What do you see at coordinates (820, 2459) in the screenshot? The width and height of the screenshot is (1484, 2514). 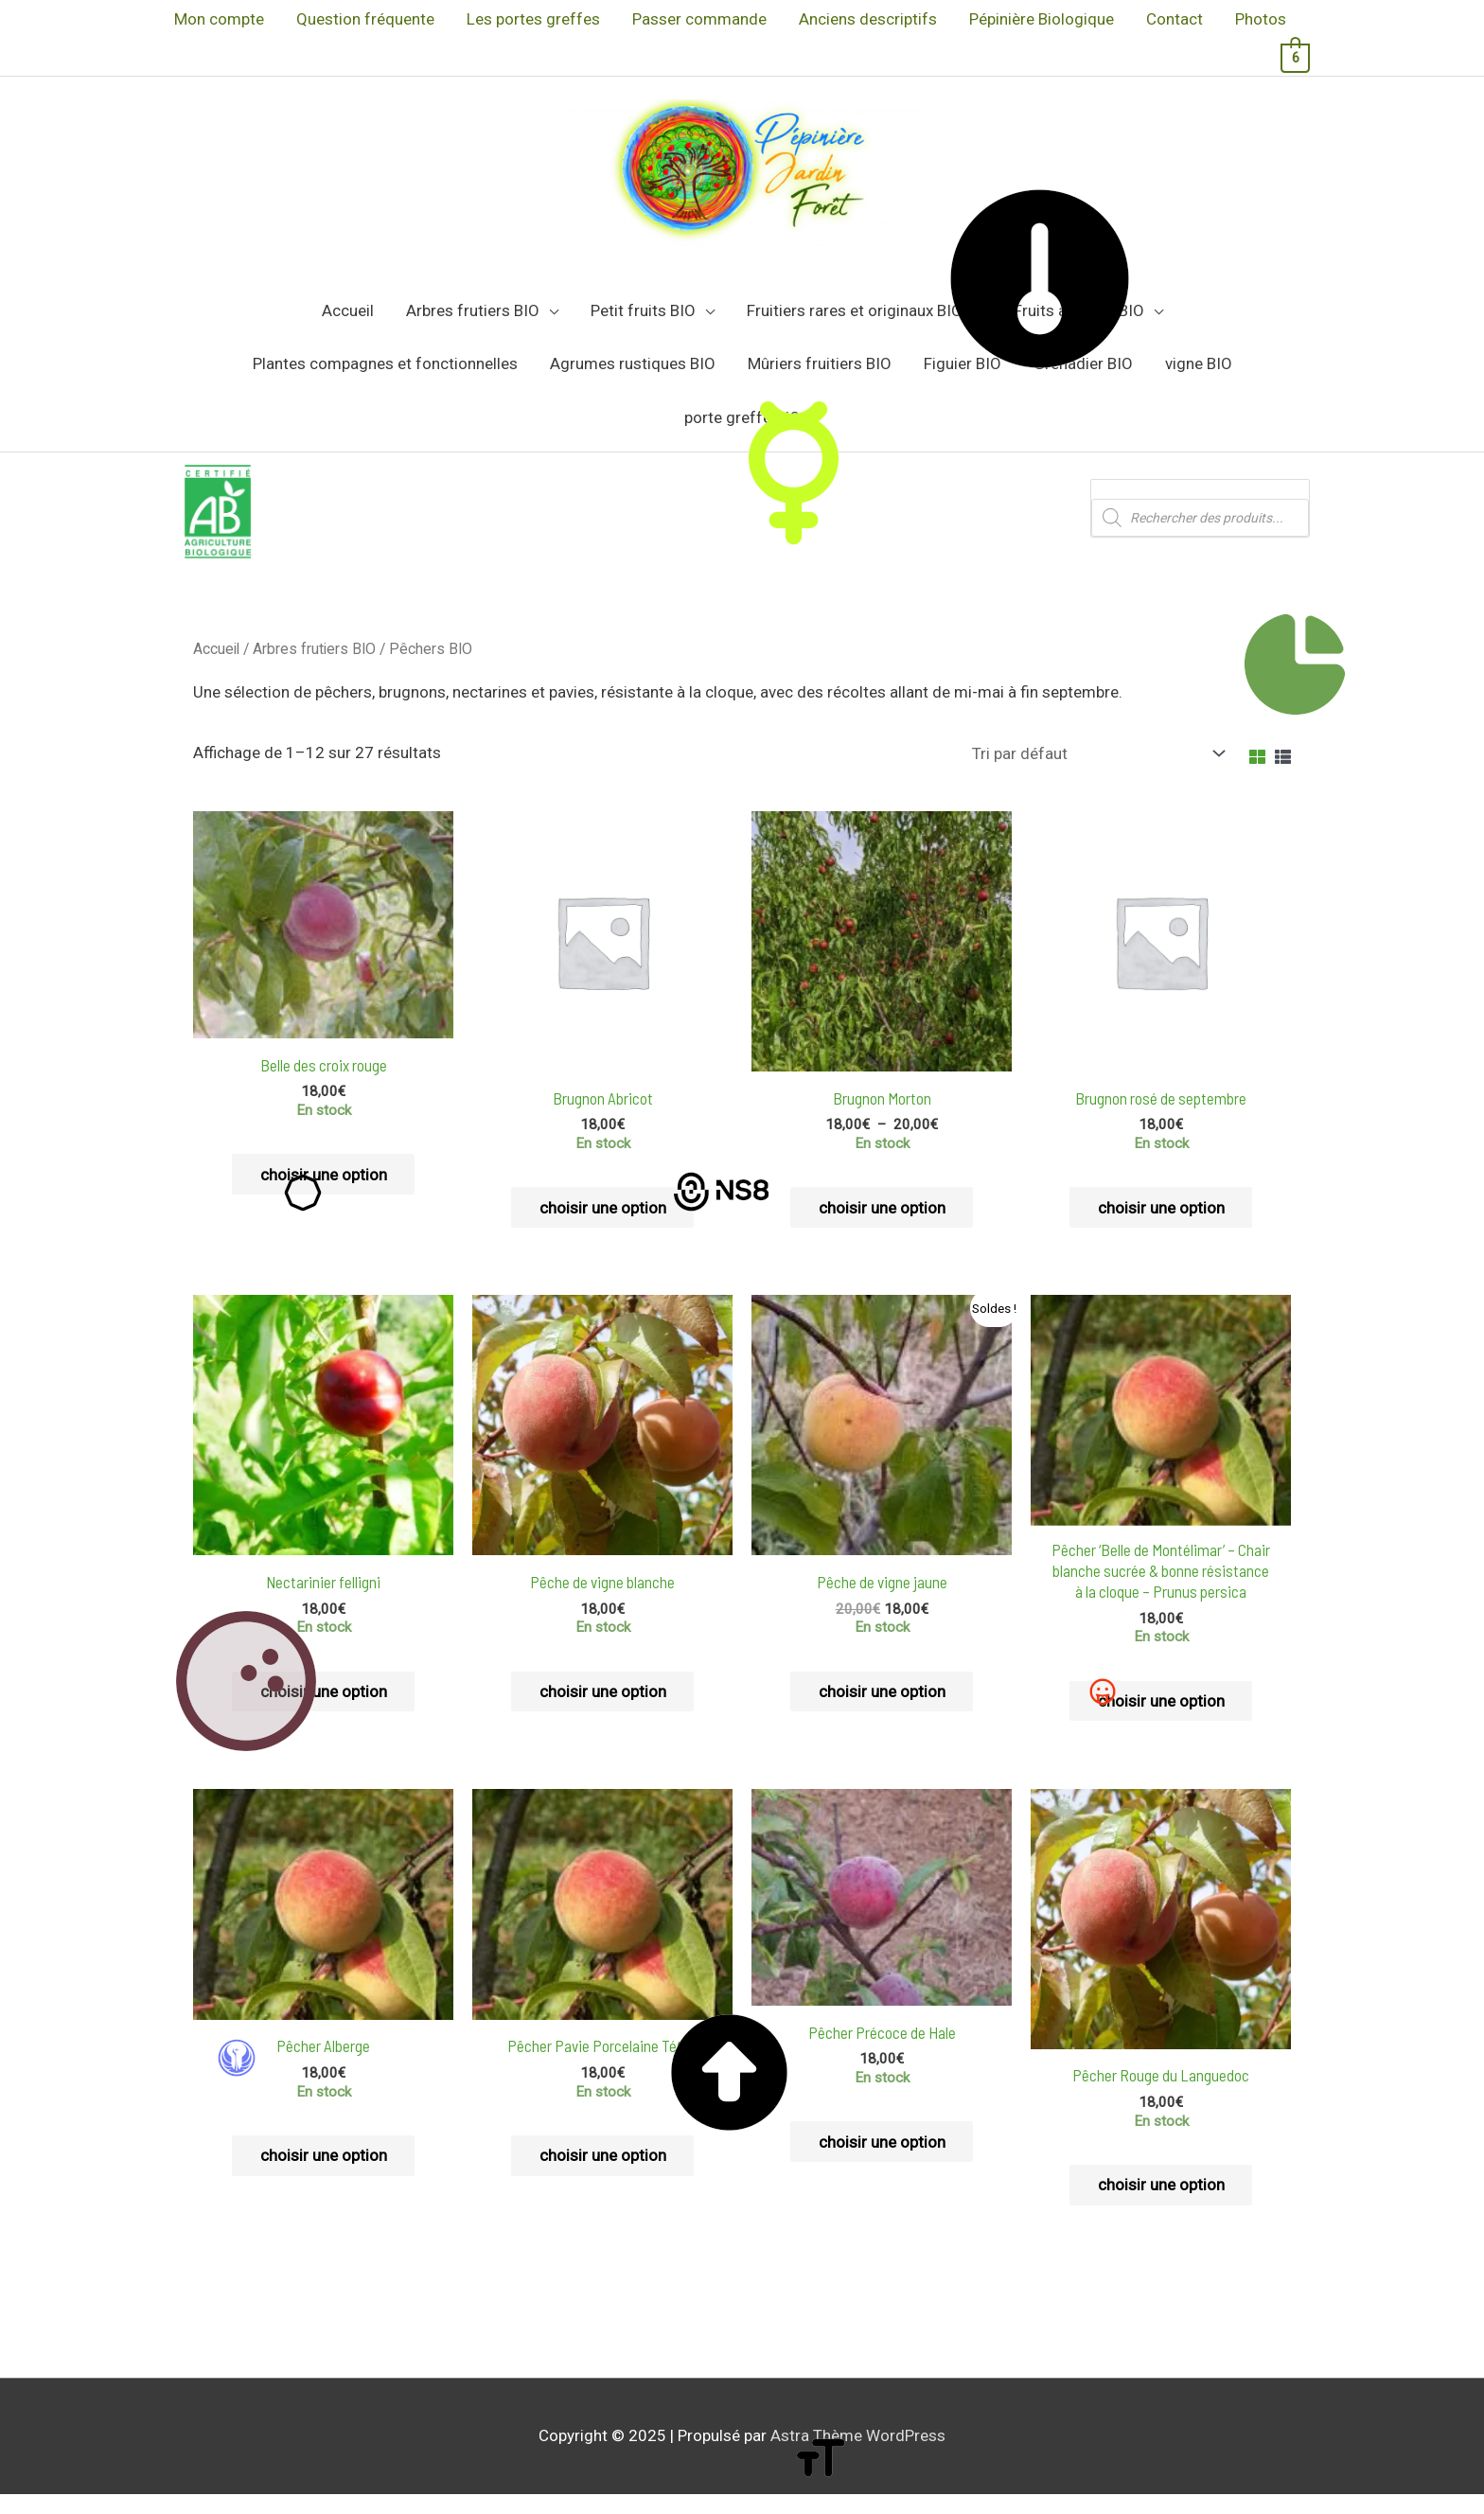 I see `adjust text size settings` at bounding box center [820, 2459].